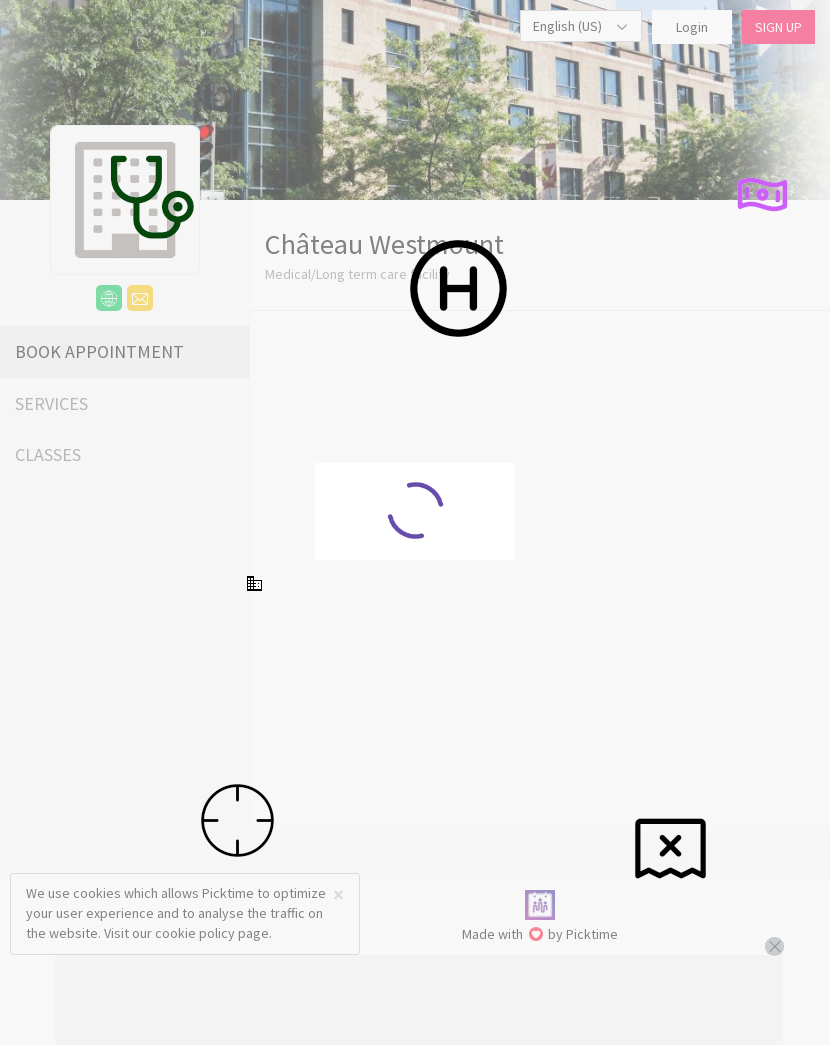  Describe the element at coordinates (458, 288) in the screenshot. I see `hospital or helipad location marker` at that location.